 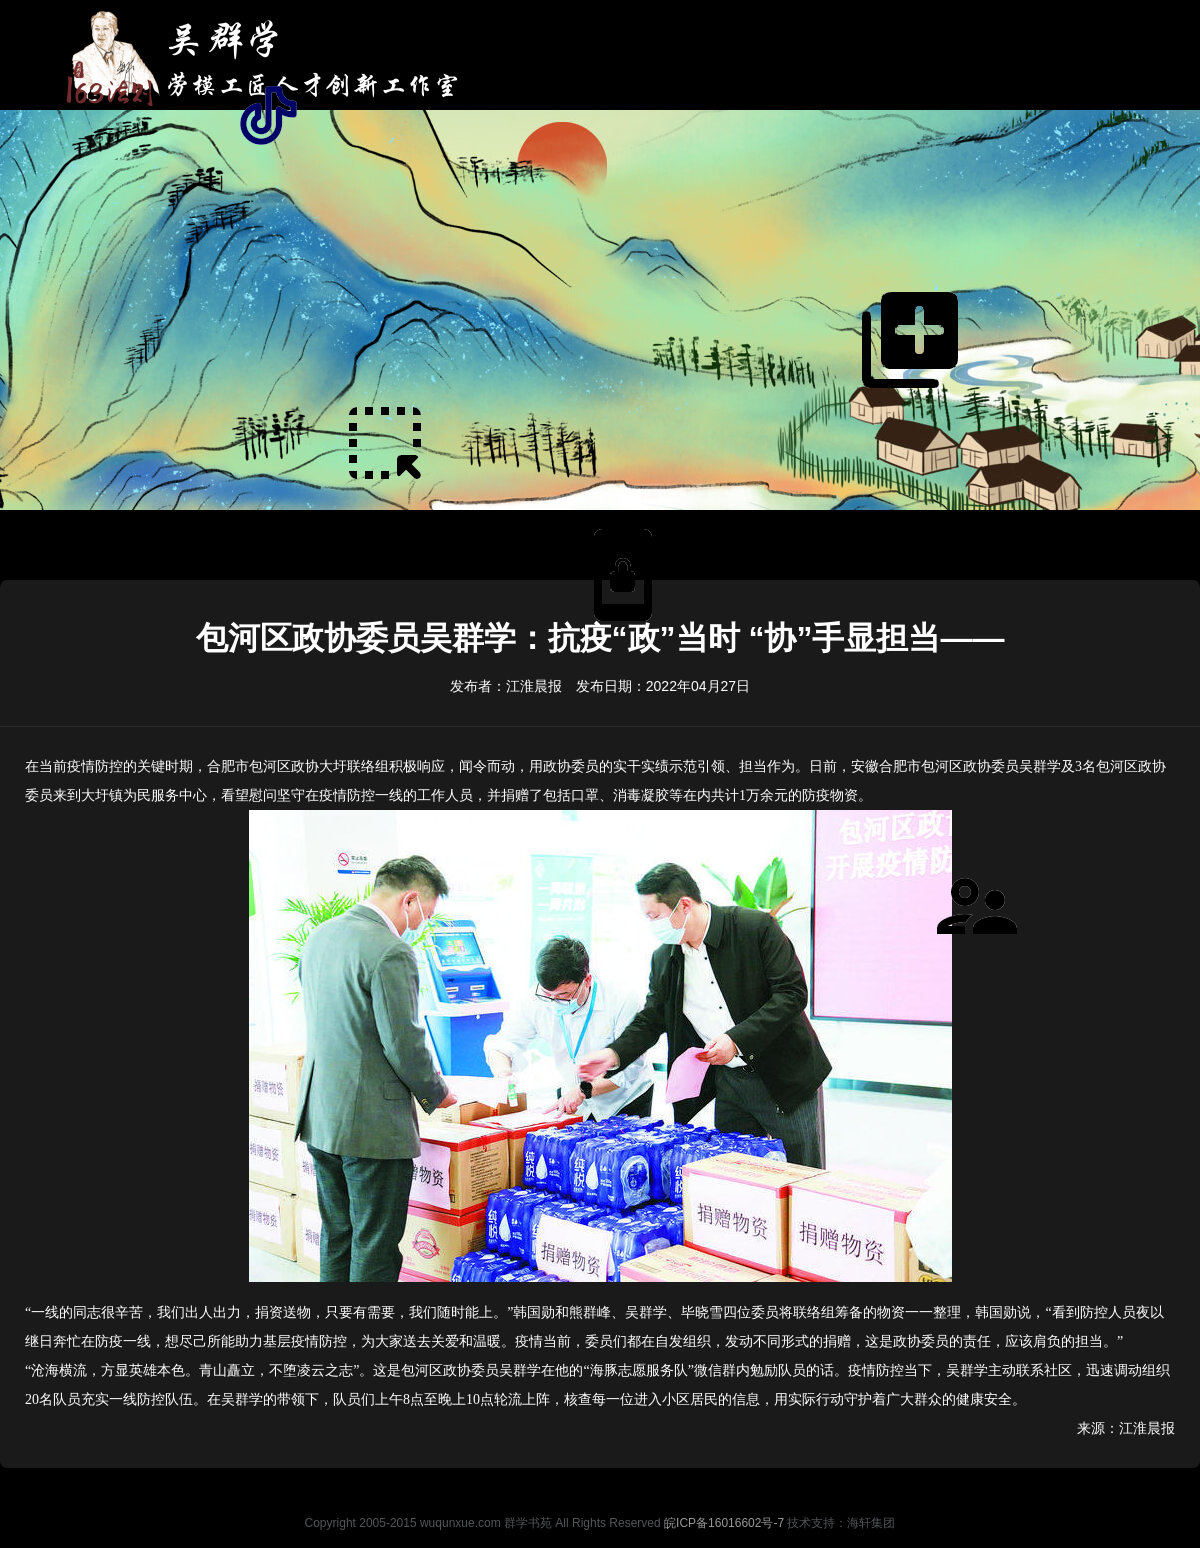 What do you see at coordinates (268, 116) in the screenshot?
I see `open TikTok app` at bounding box center [268, 116].